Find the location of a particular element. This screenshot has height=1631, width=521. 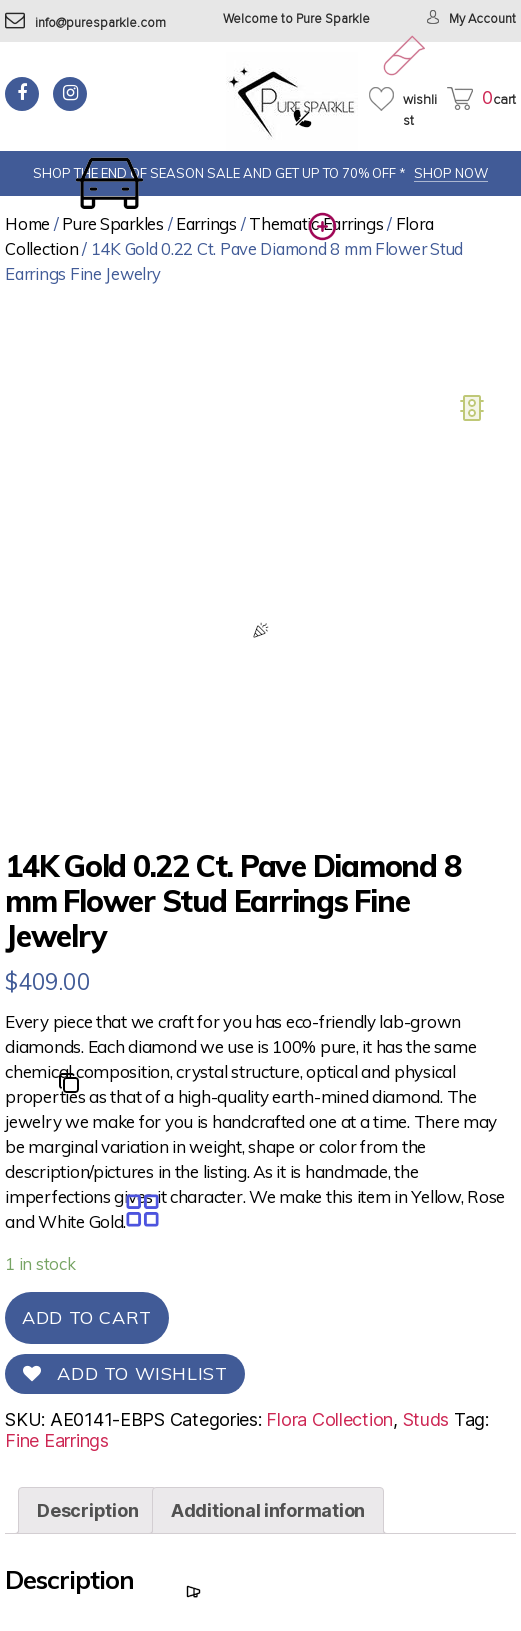

access experimental or beta features is located at coordinates (403, 55).